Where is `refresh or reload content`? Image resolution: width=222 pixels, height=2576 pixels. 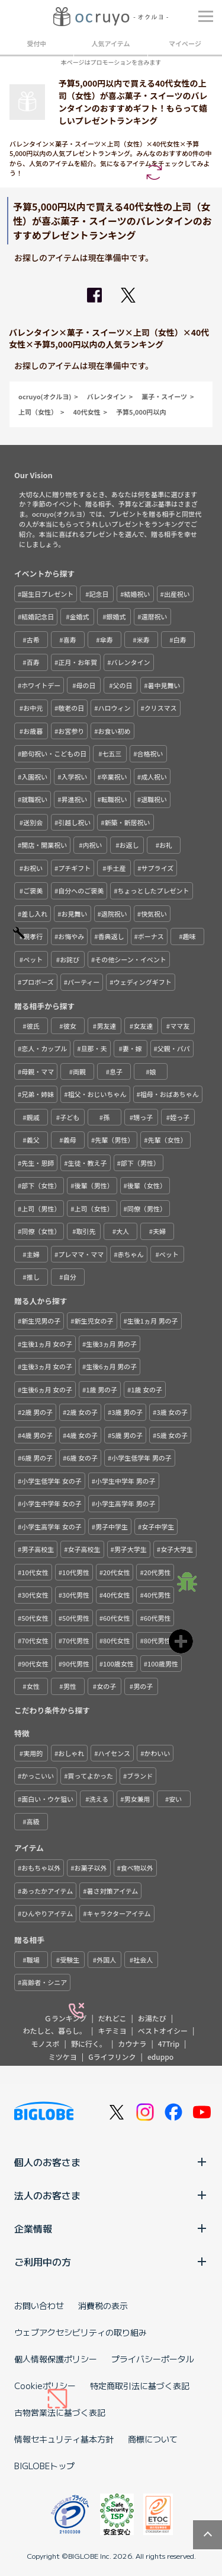
refresh or reload content is located at coordinates (154, 172).